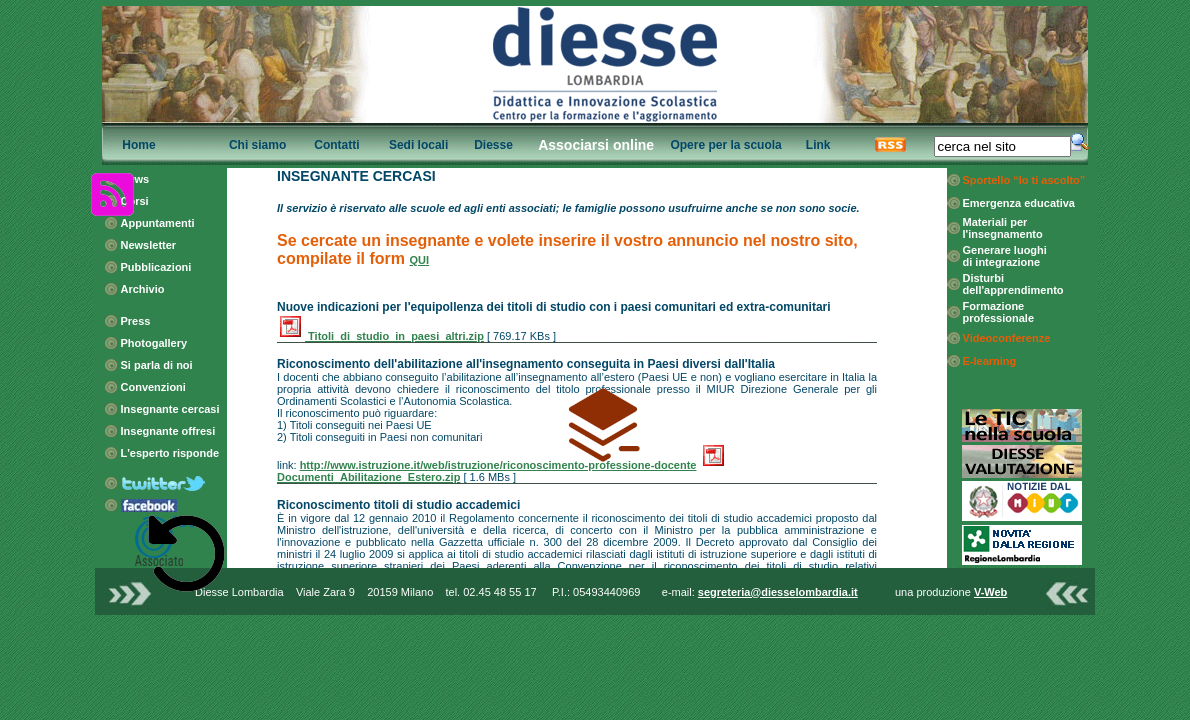 The image size is (1190, 720). What do you see at coordinates (186, 553) in the screenshot?
I see `undo last action` at bounding box center [186, 553].